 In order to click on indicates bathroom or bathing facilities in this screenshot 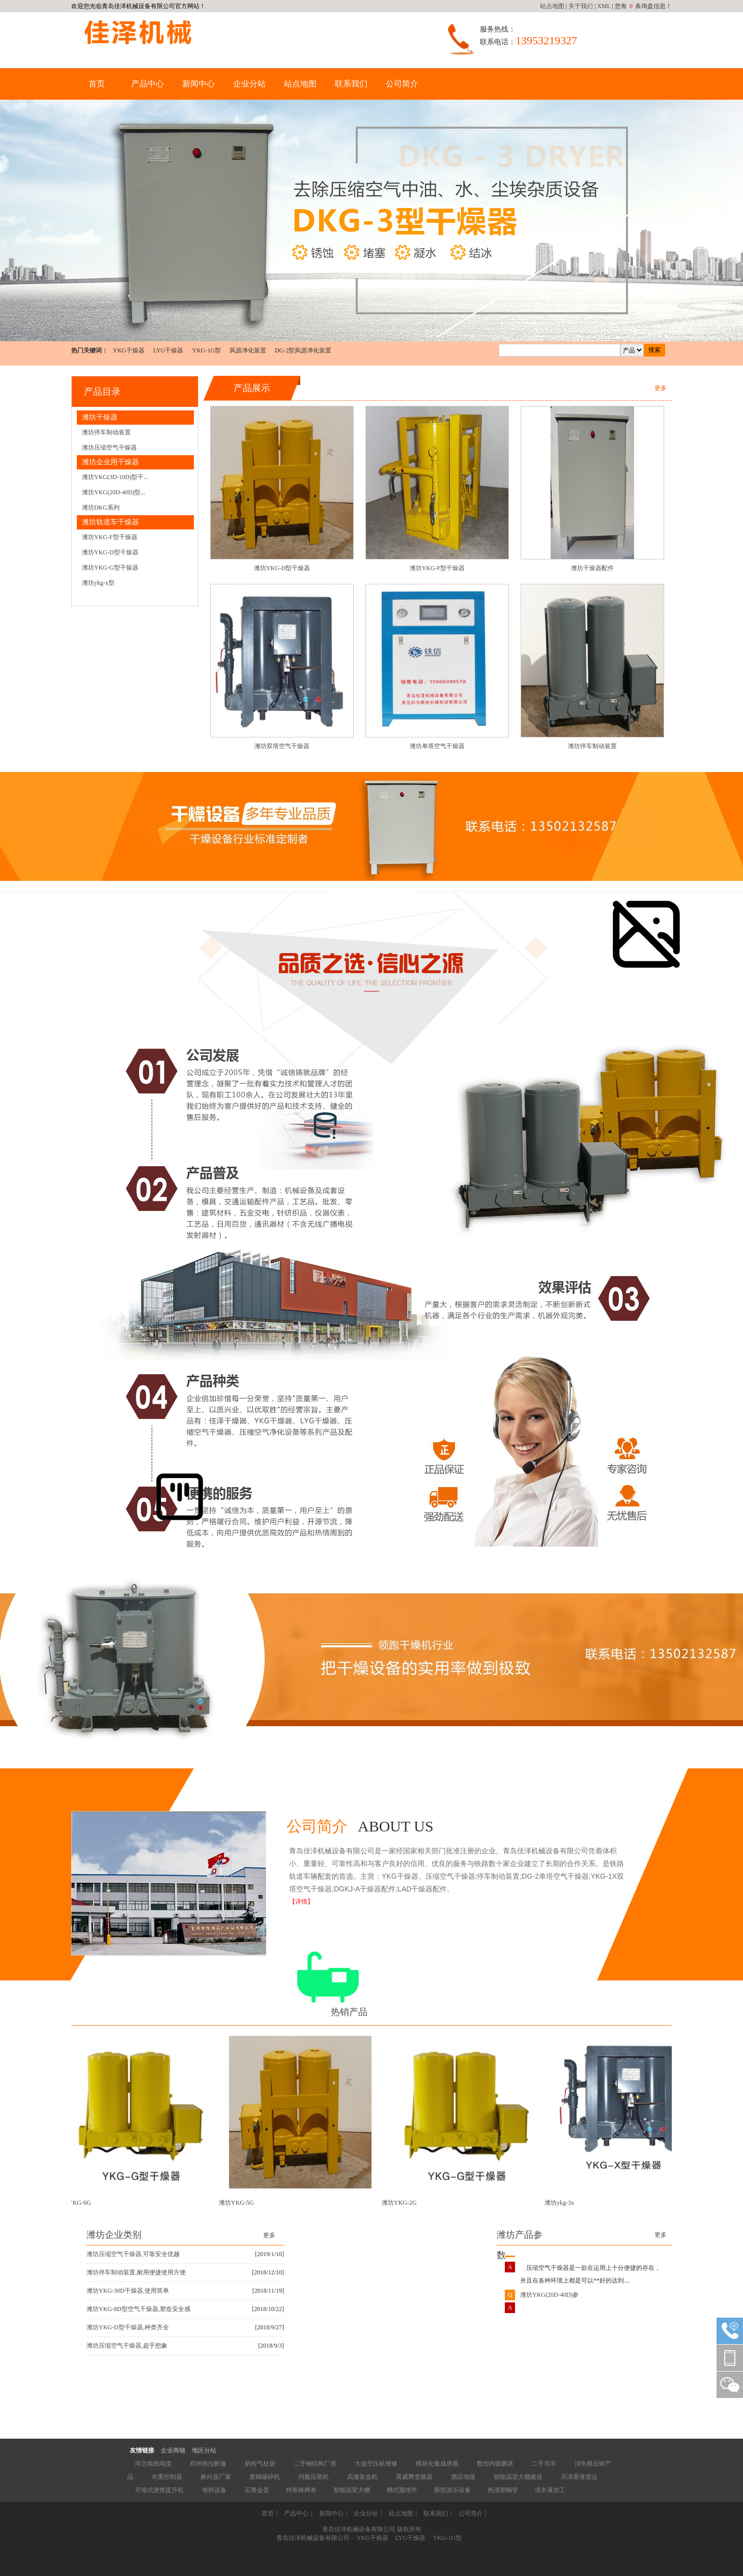, I will do `click(328, 1978)`.